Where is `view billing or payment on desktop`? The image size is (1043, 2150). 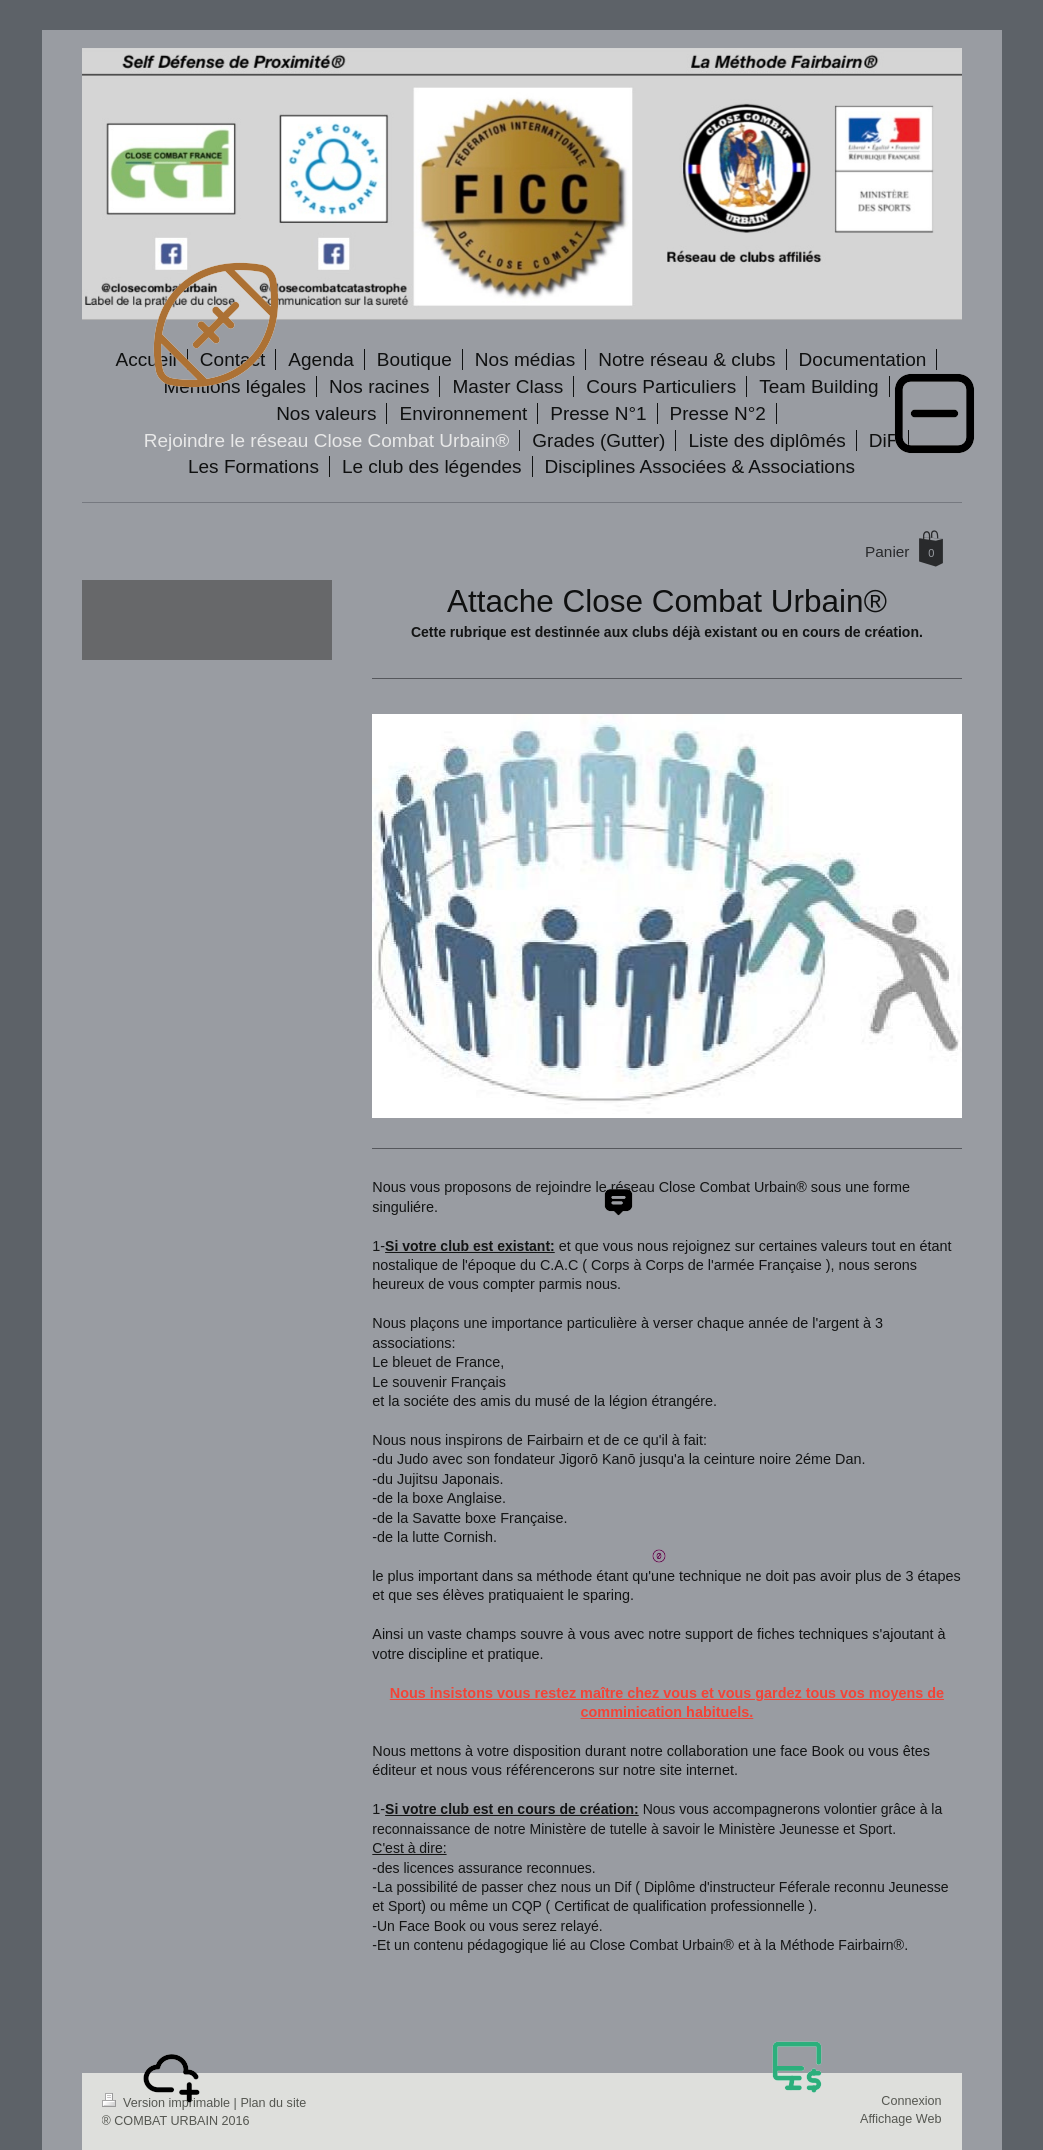
view billing or payment on desktop is located at coordinates (797, 2066).